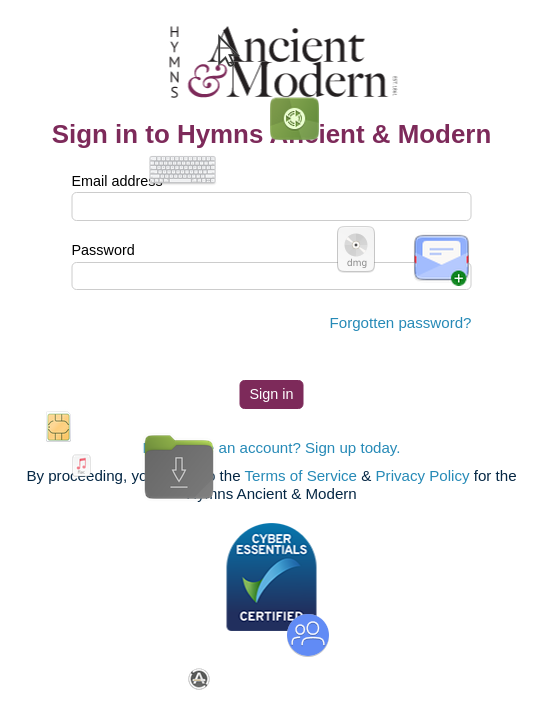  What do you see at coordinates (199, 679) in the screenshot?
I see `open the software updater application` at bounding box center [199, 679].